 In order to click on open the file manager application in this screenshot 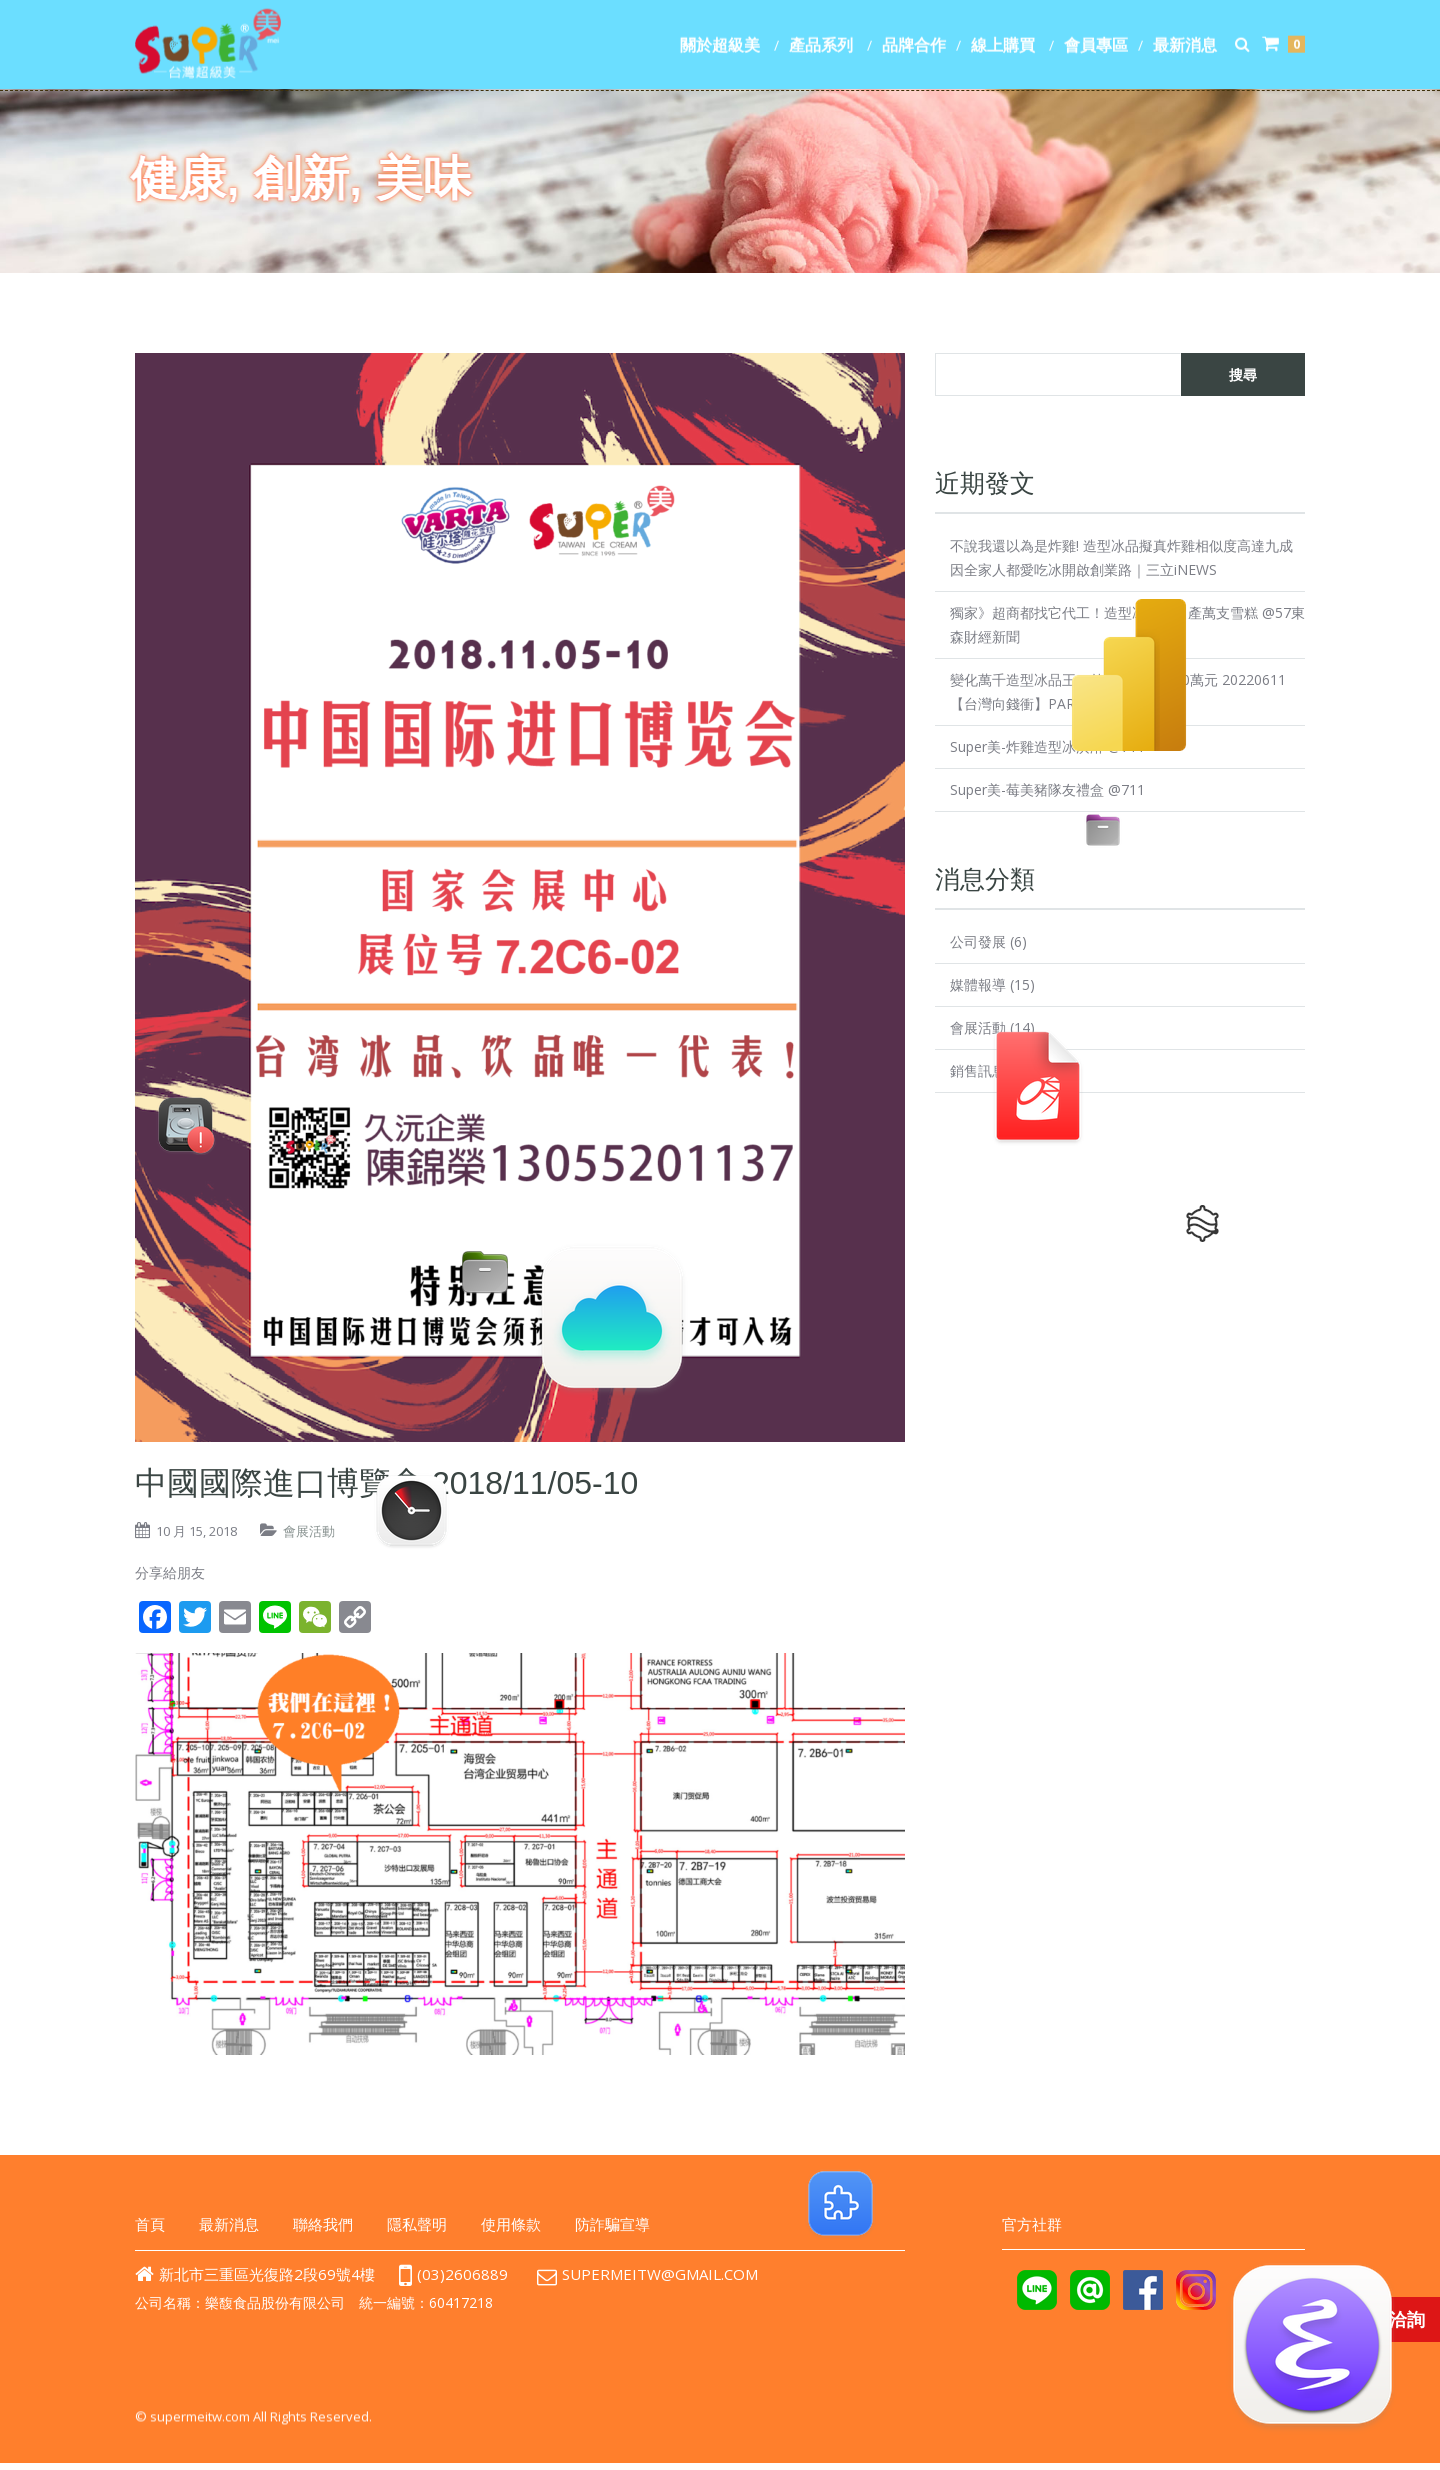, I will do `click(1103, 830)`.